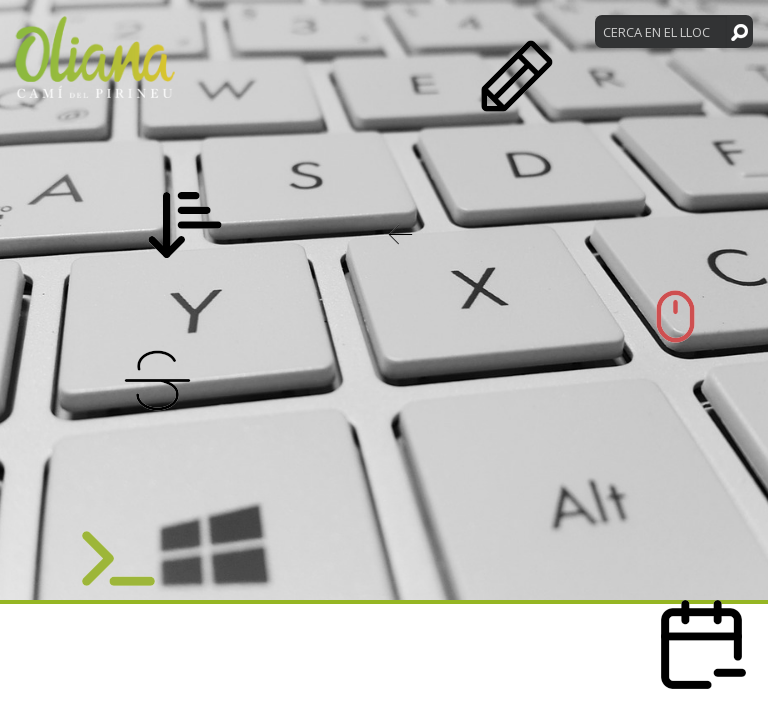 The image size is (768, 720). I want to click on edit or modify content, so click(515, 77).